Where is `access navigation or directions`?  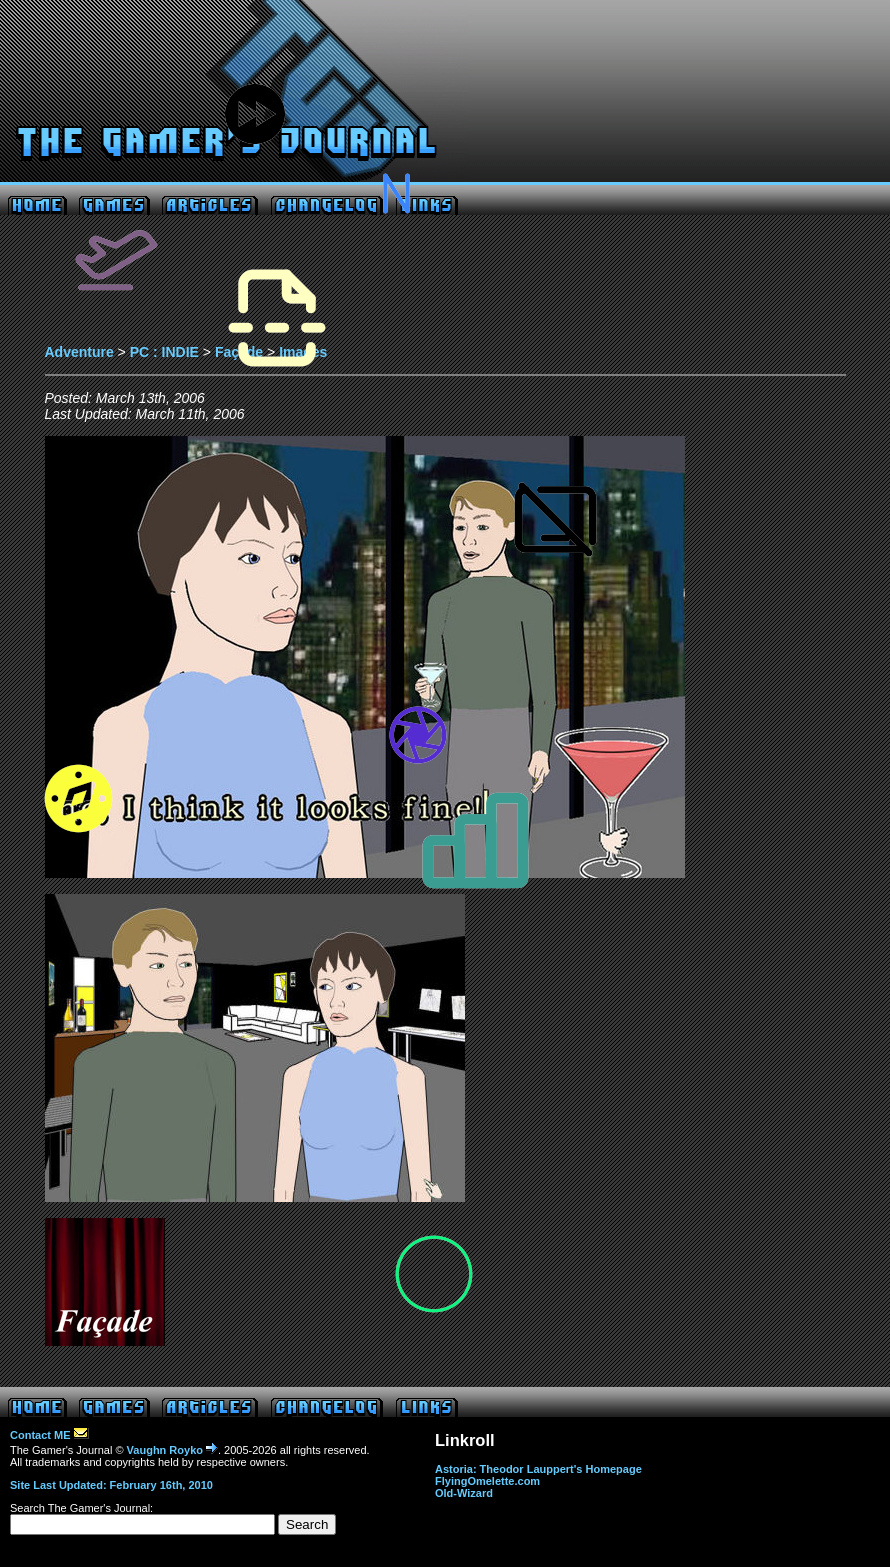
access navigation or directions is located at coordinates (78, 798).